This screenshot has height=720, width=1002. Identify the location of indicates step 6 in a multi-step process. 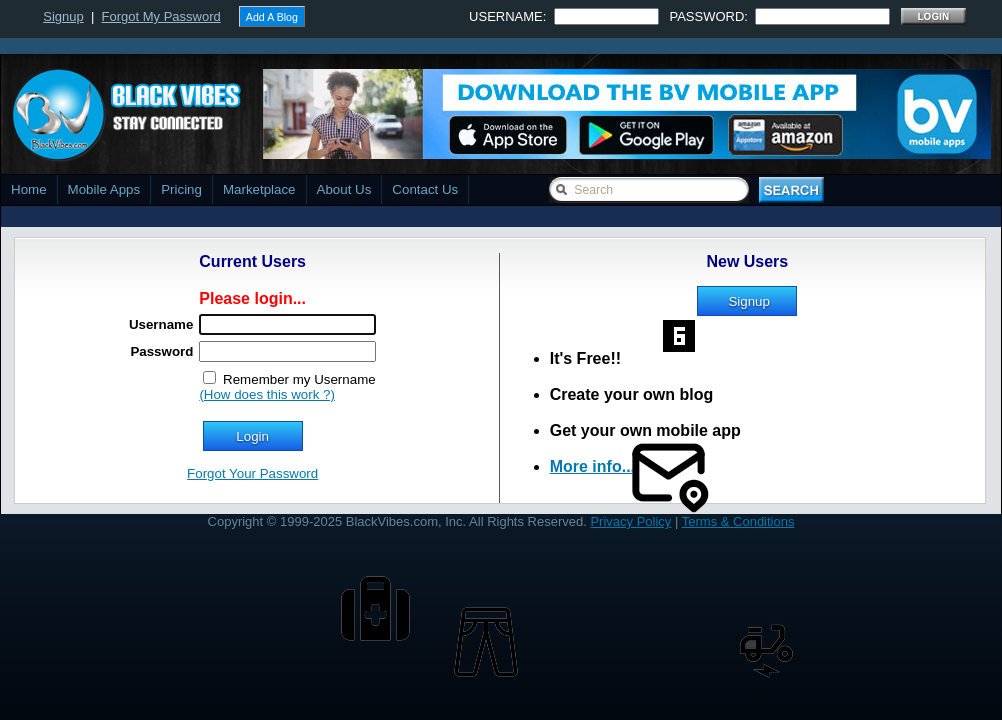
(679, 336).